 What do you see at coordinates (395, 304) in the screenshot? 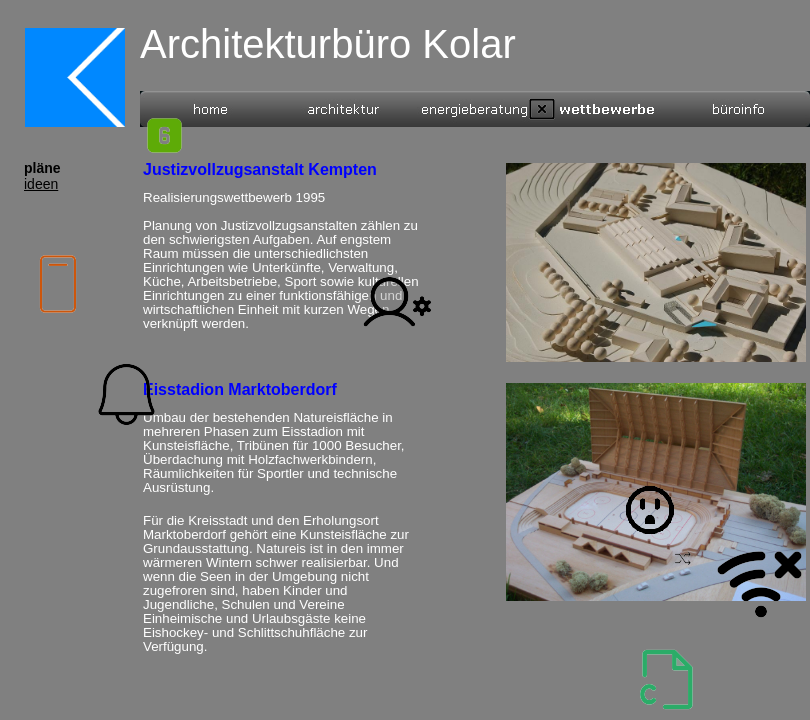
I see `access user settings or preferences` at bounding box center [395, 304].